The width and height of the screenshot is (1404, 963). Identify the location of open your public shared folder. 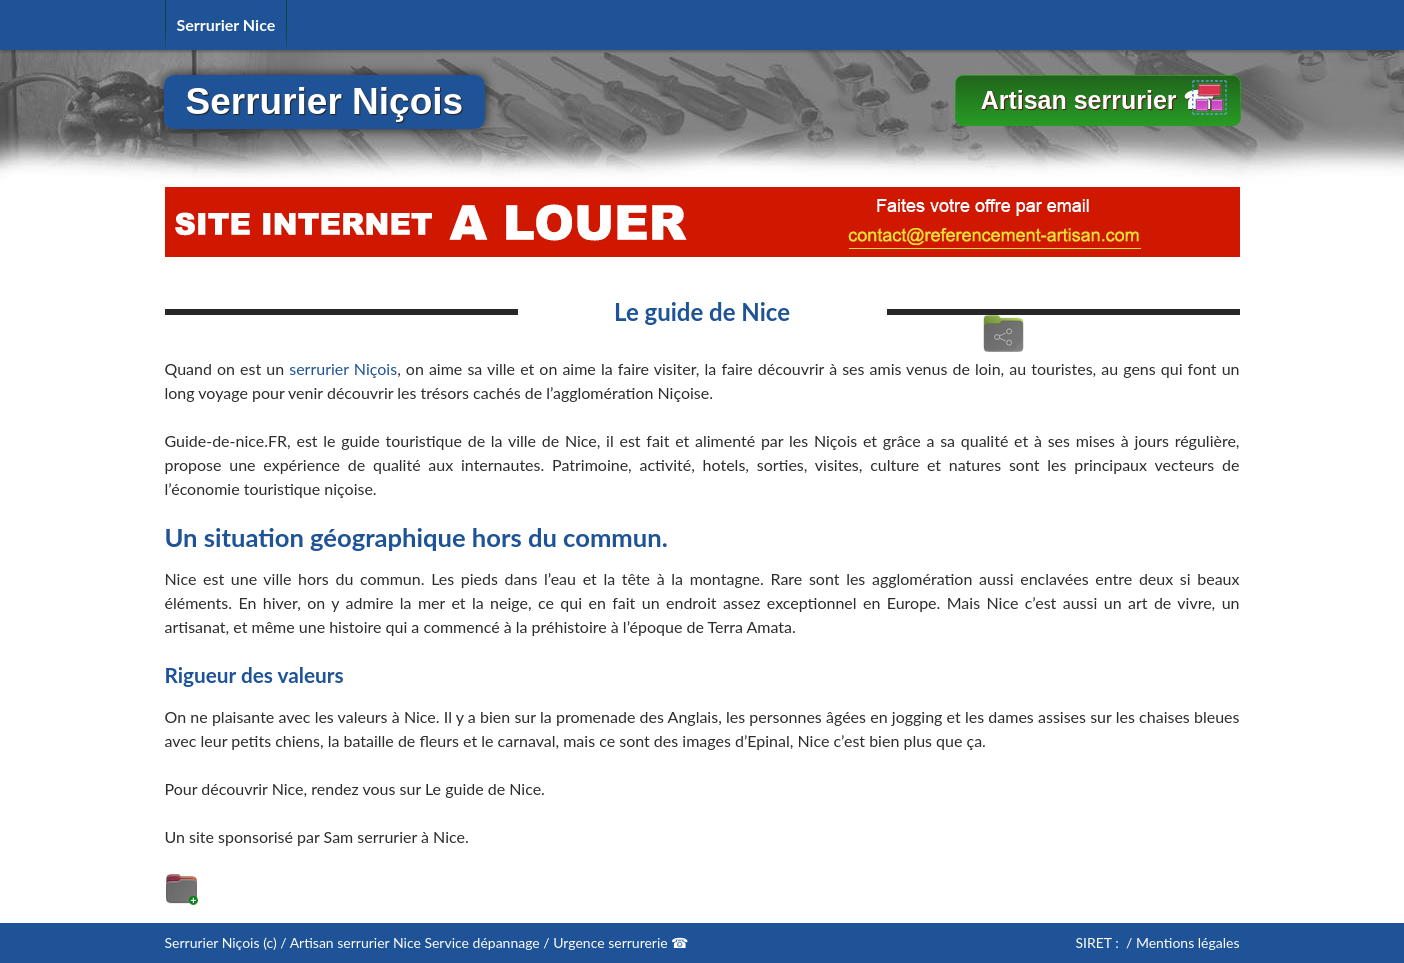
(1003, 333).